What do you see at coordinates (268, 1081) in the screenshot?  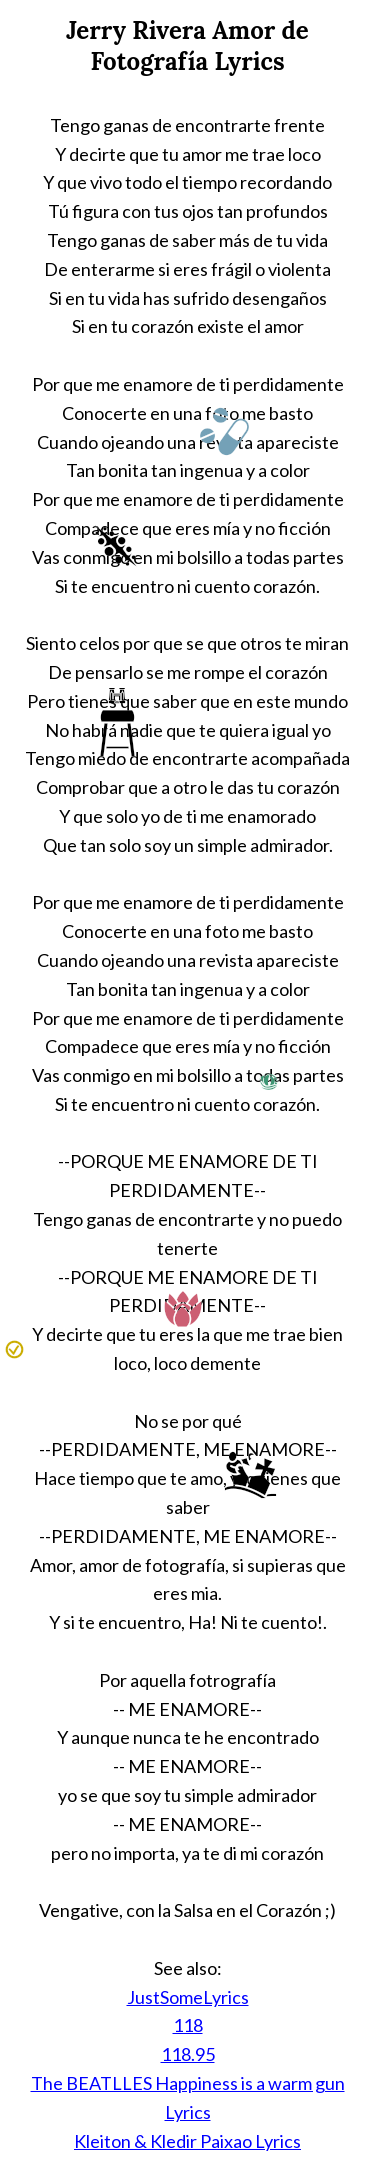 I see `activate beast vision or predator sense mode` at bounding box center [268, 1081].